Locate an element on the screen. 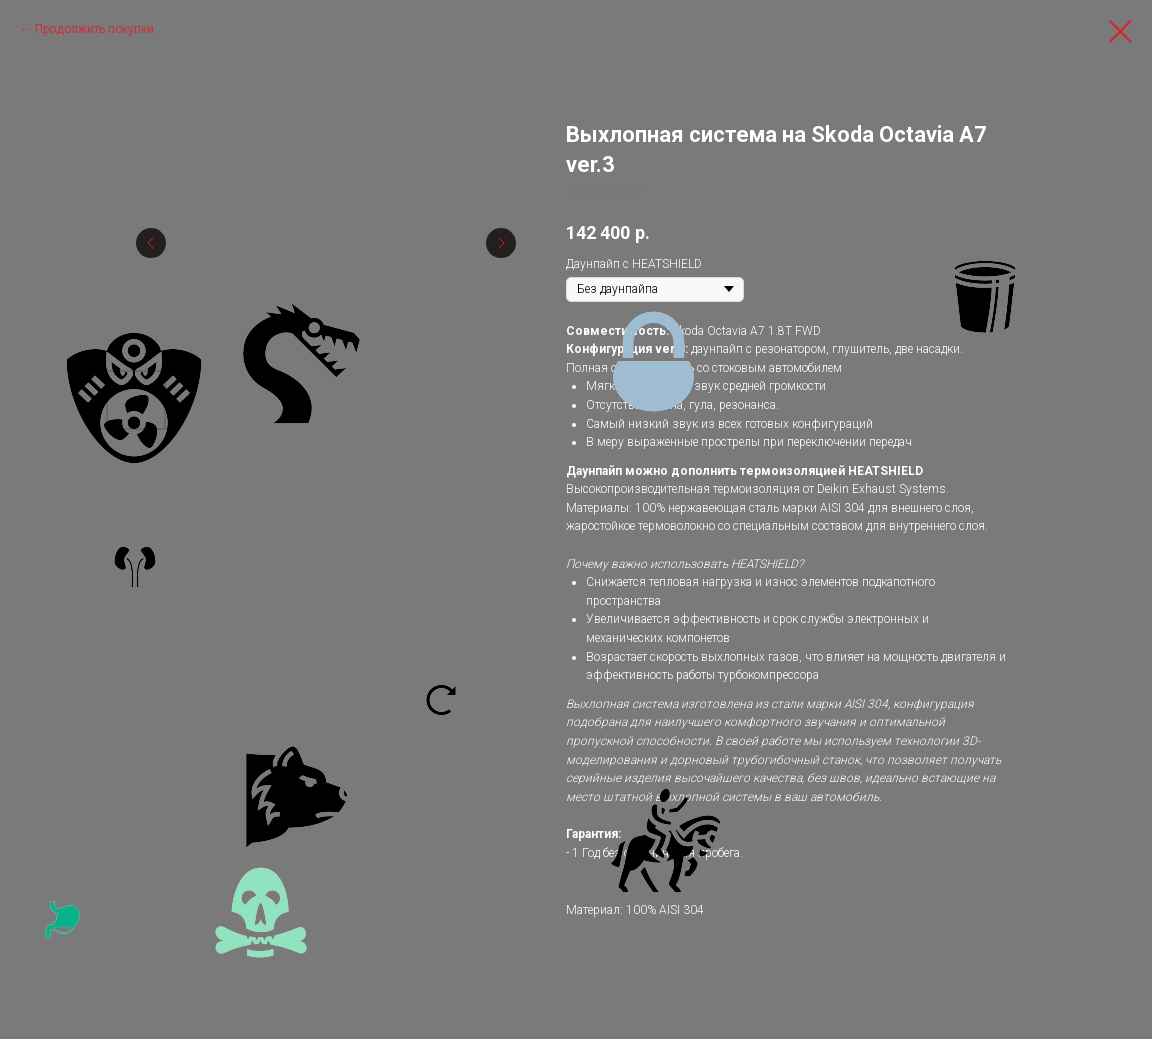 The image size is (1152, 1039). select sea serpent creature in game is located at coordinates (300, 363).